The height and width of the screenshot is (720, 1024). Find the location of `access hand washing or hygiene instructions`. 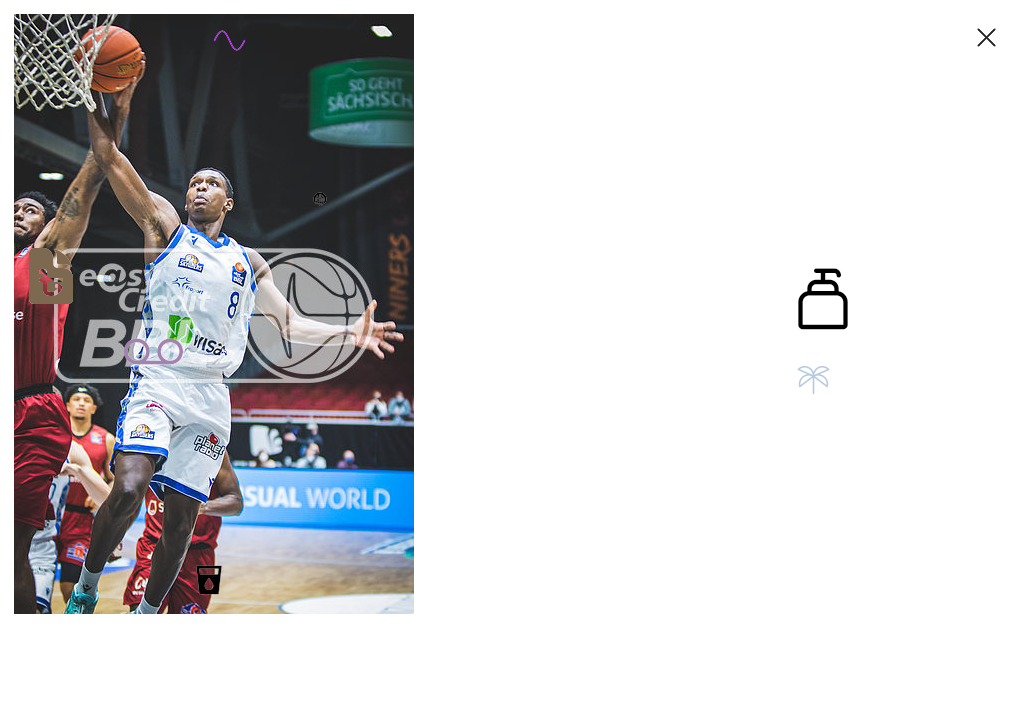

access hand washing or hygiene instructions is located at coordinates (823, 300).